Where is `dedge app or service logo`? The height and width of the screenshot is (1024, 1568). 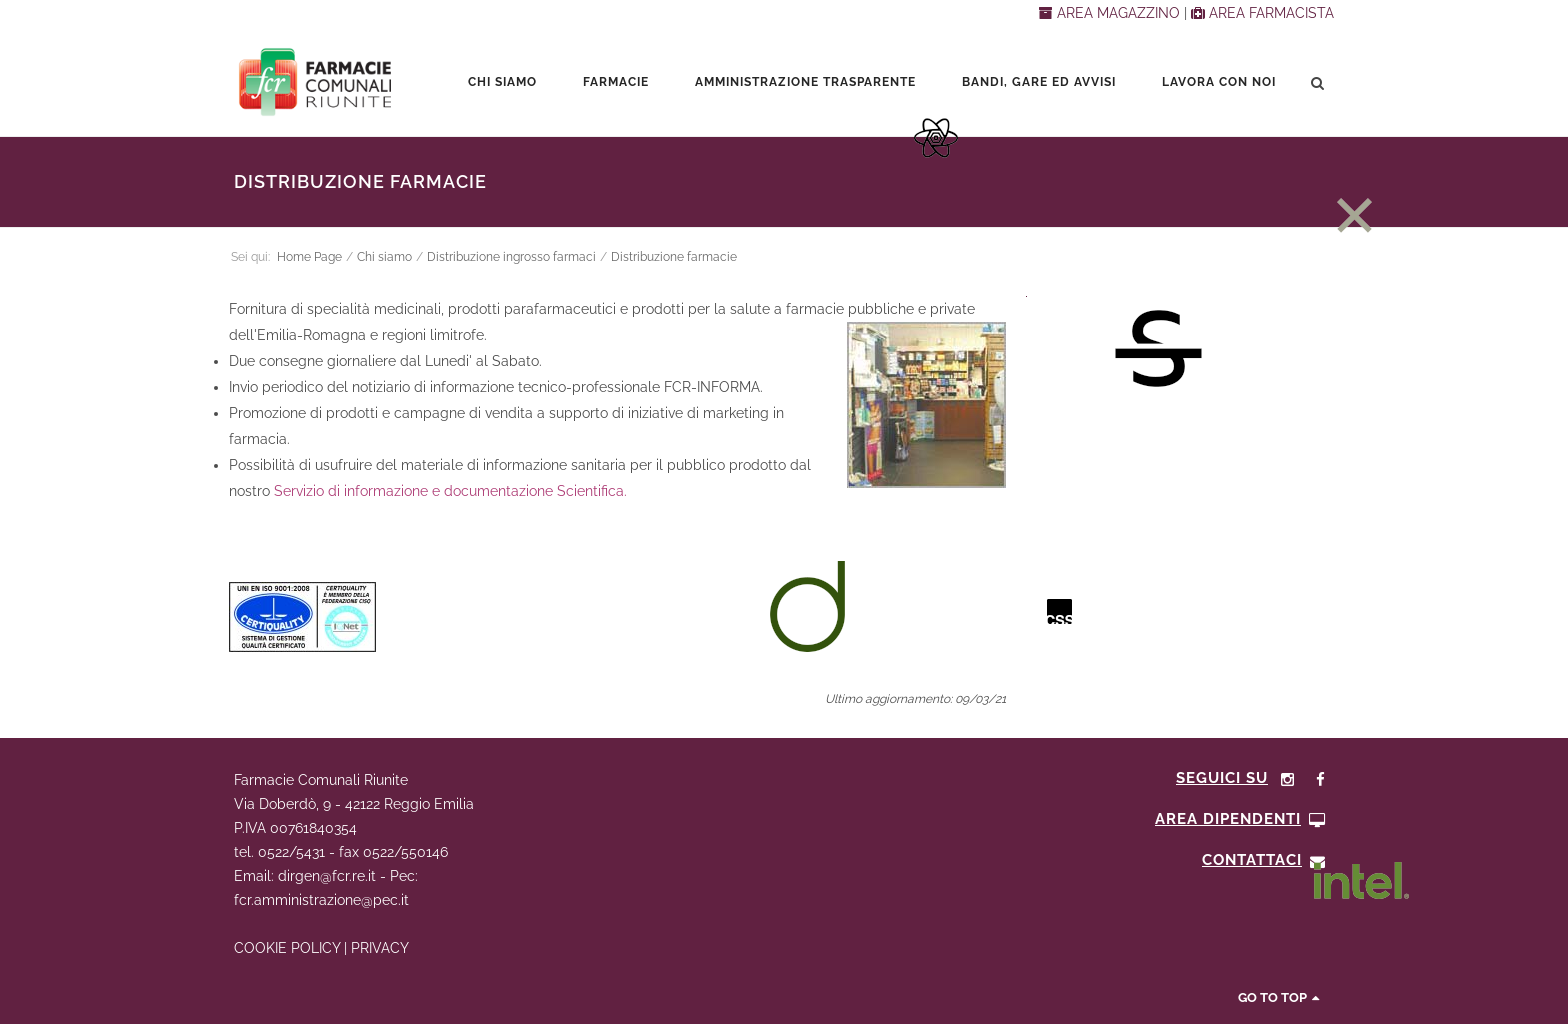 dedge app or service logo is located at coordinates (807, 606).